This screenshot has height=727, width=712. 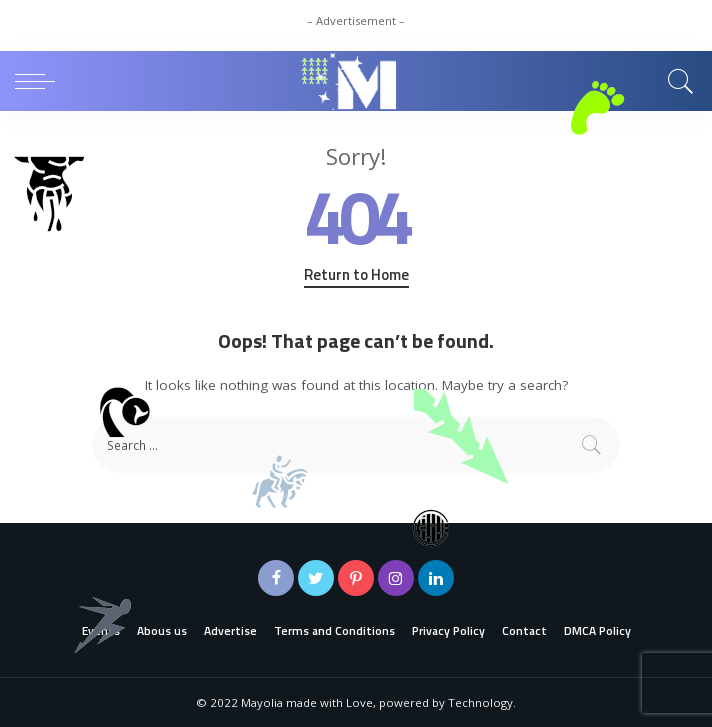 What do you see at coordinates (315, 71) in the screenshot?
I see `indicates a group or team of players` at bounding box center [315, 71].